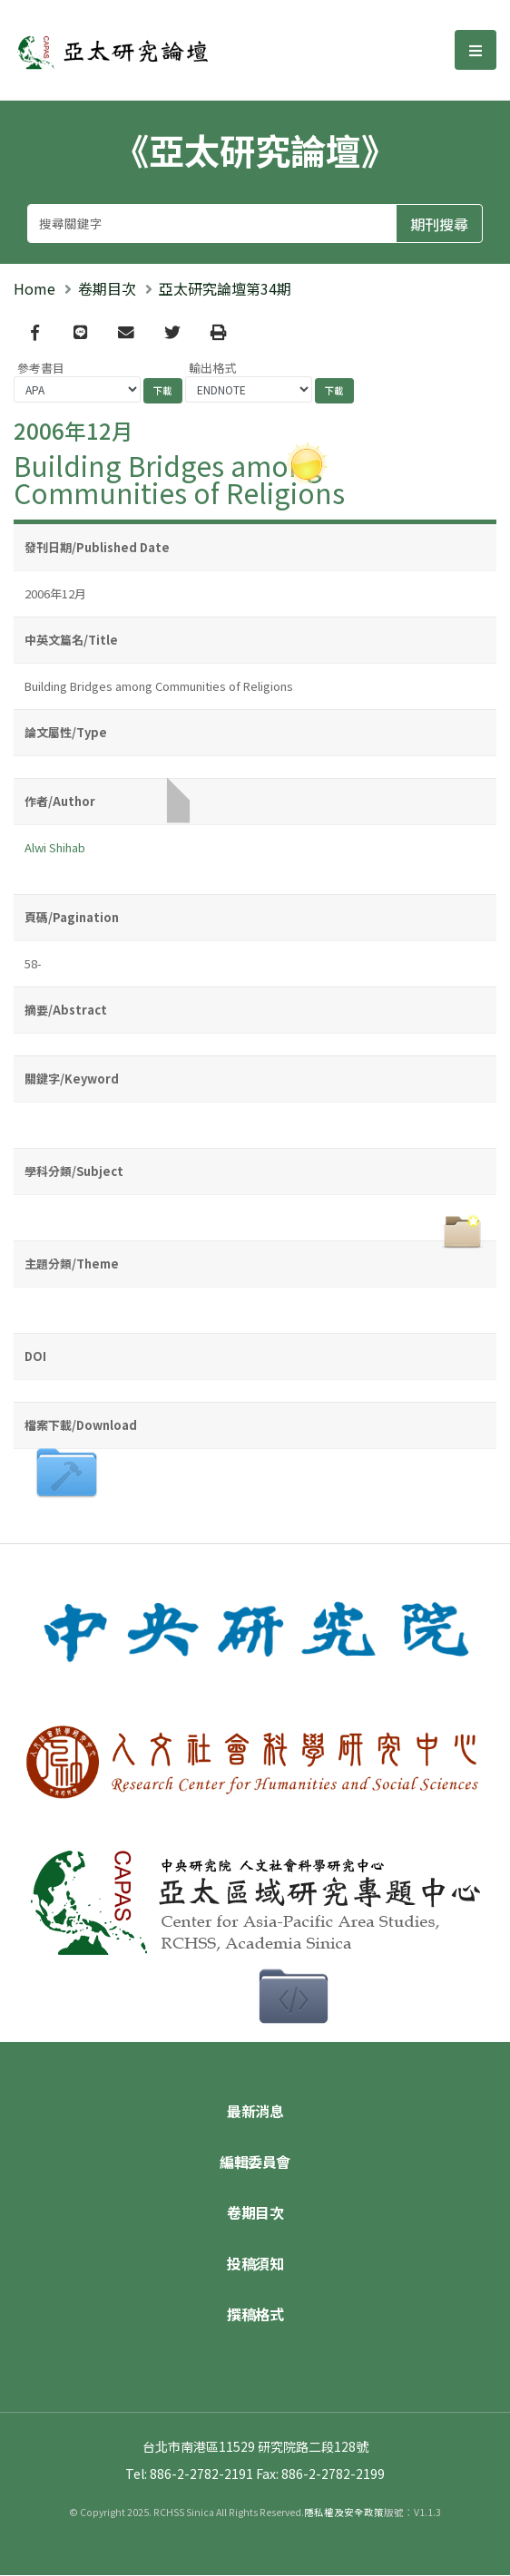 This screenshot has height=2576, width=510. What do you see at coordinates (307, 464) in the screenshot?
I see `indicates clear, sunny weather conditions` at bounding box center [307, 464].